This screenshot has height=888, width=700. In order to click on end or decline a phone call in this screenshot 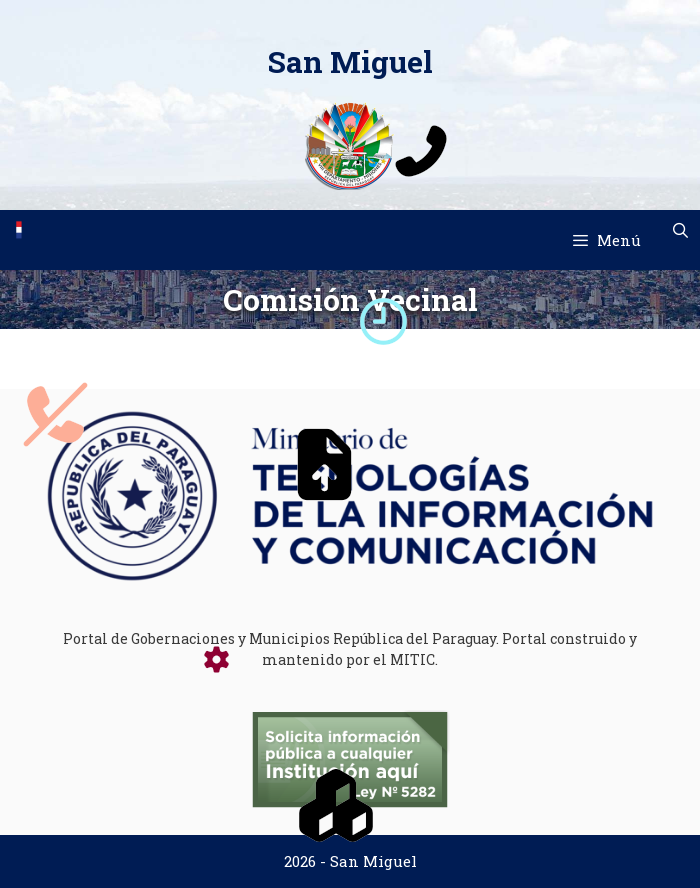, I will do `click(55, 414)`.